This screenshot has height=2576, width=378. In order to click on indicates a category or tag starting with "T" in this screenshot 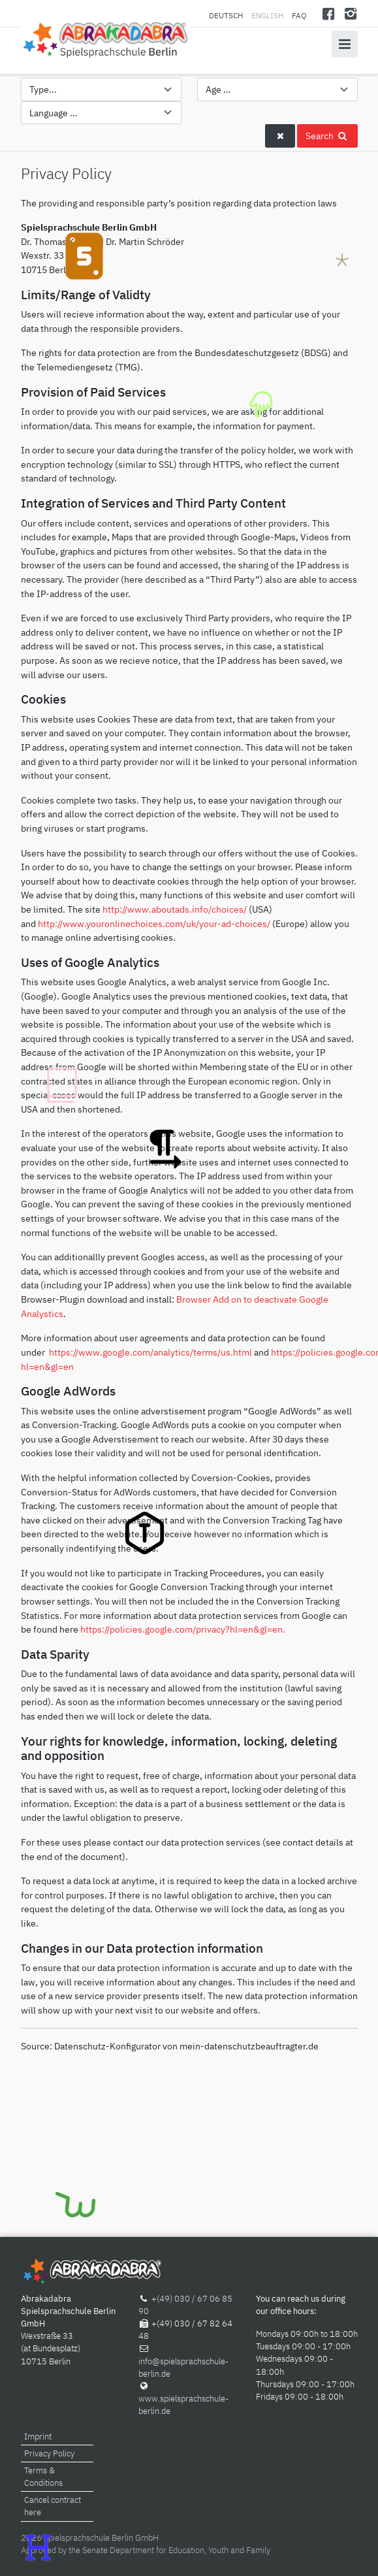, I will do `click(144, 1533)`.